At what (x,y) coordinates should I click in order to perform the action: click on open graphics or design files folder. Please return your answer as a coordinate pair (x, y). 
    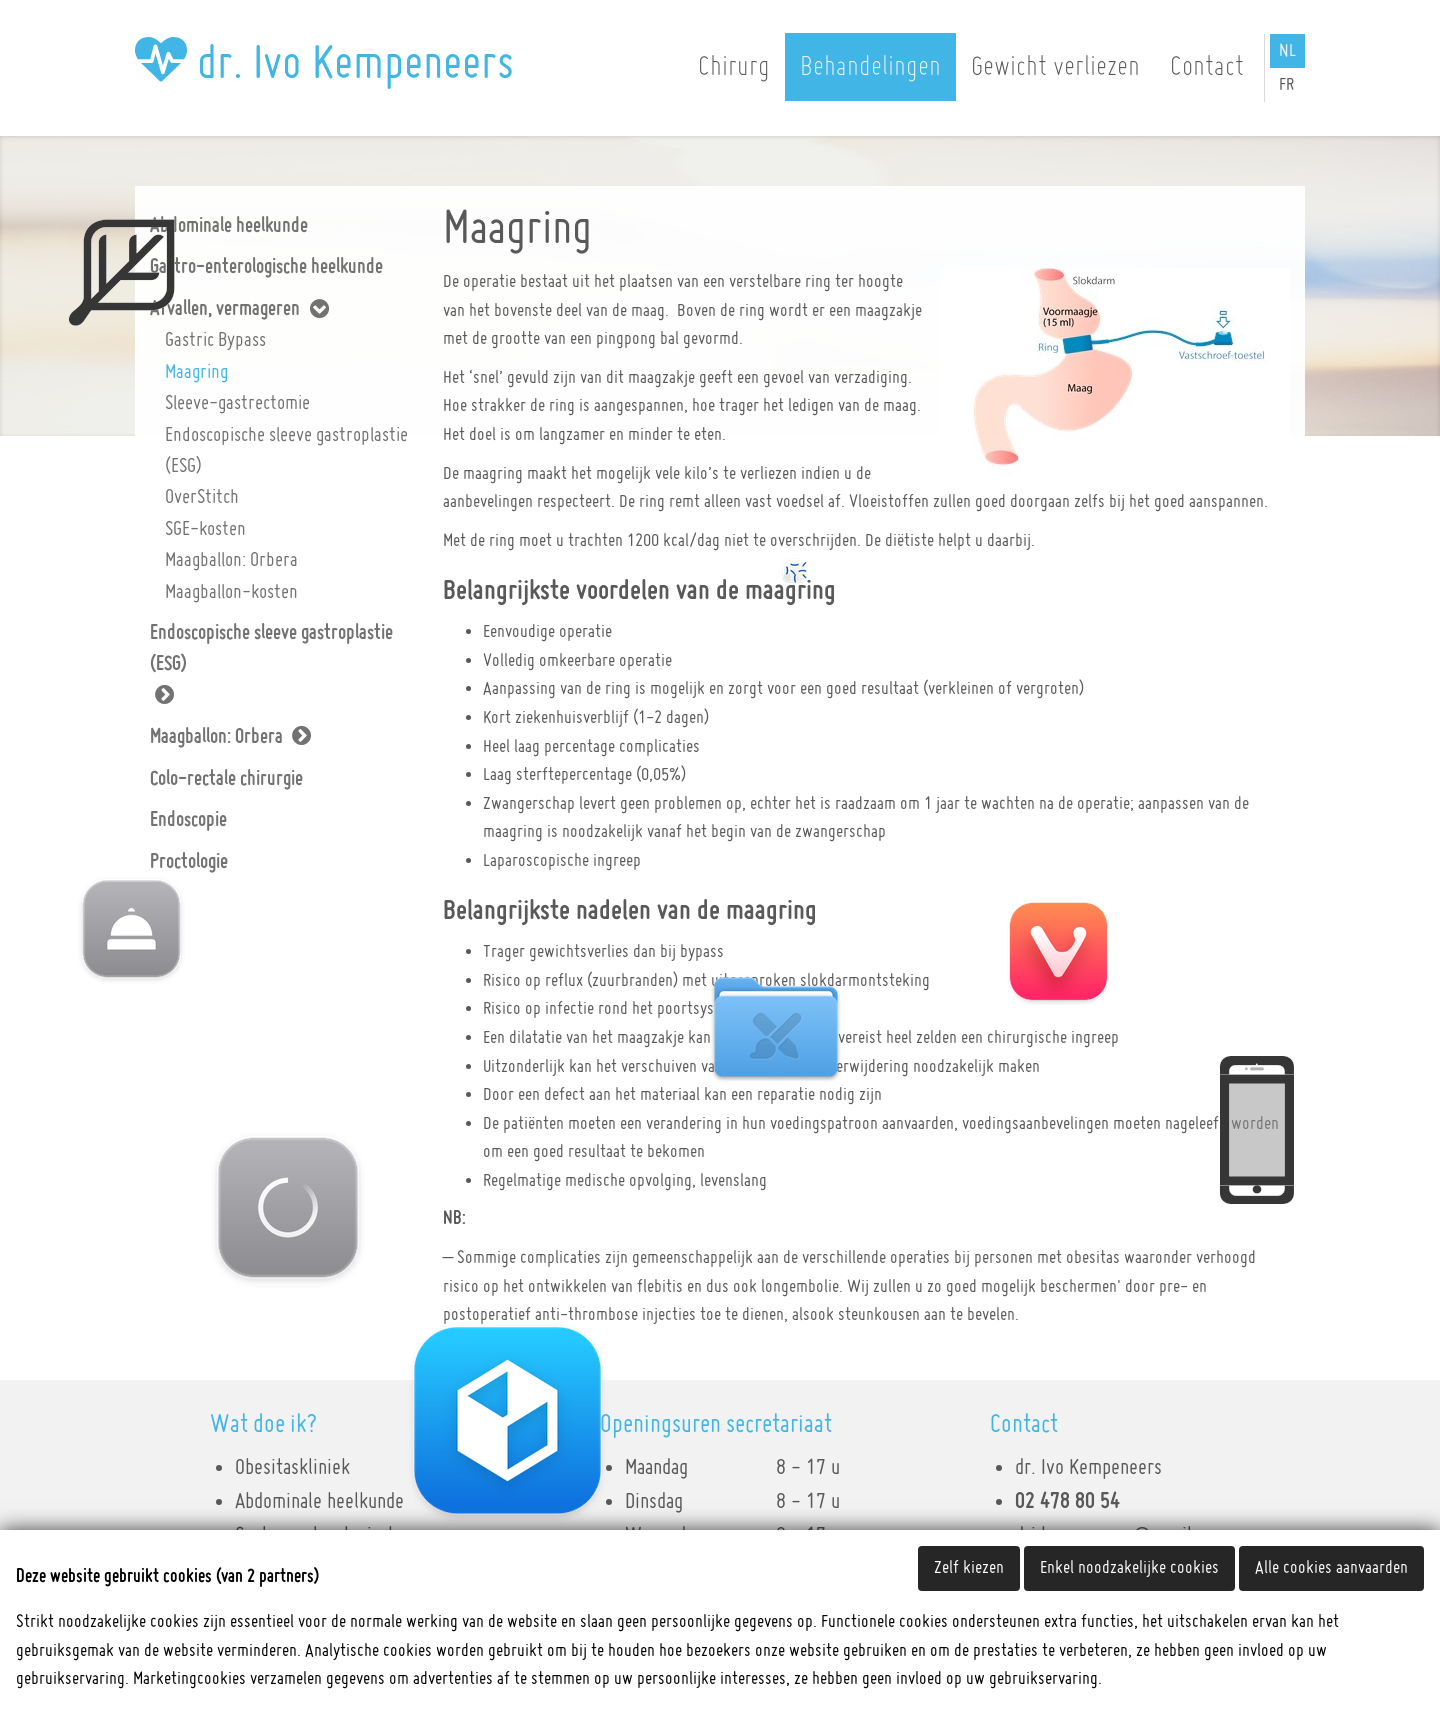
    Looking at the image, I should click on (776, 1027).